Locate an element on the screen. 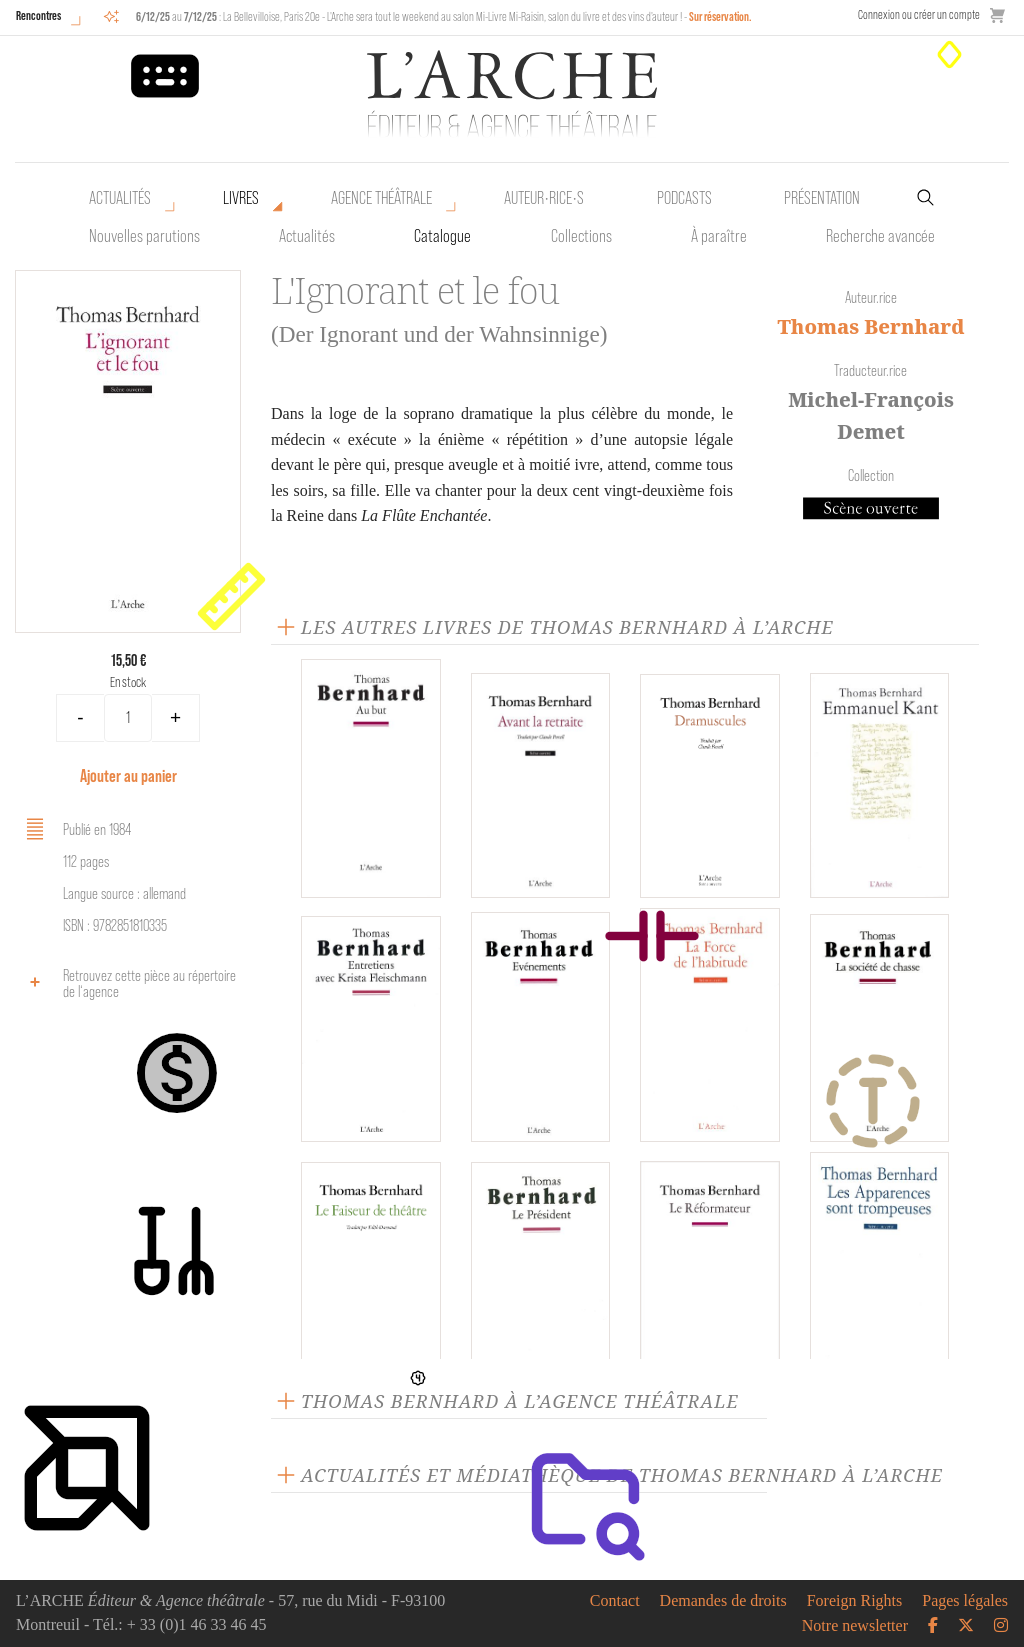  view earnings or revenue is located at coordinates (177, 1073).